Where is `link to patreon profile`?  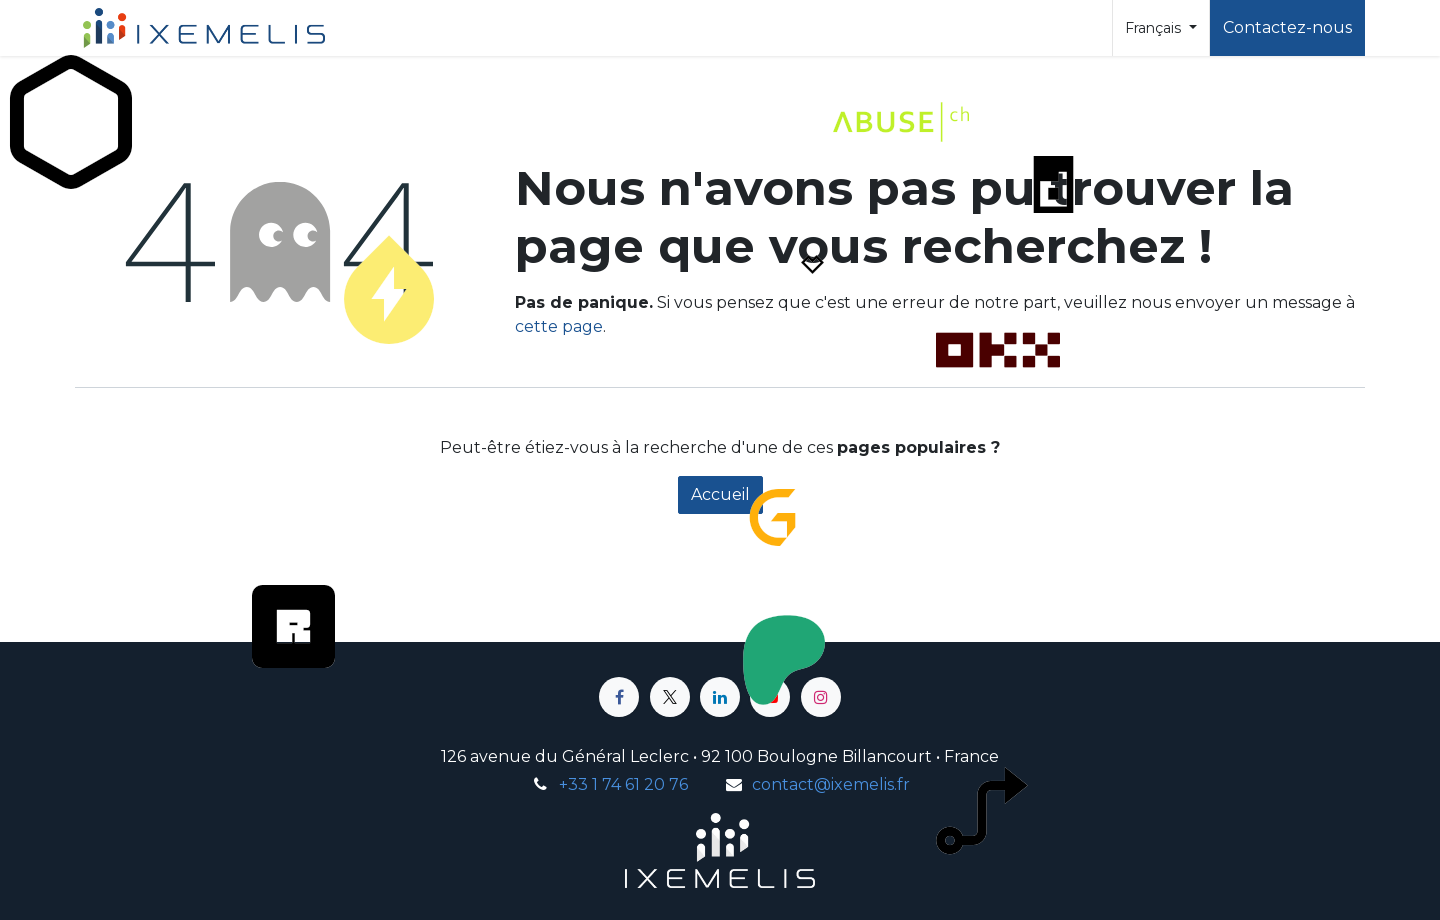
link to patreon profile is located at coordinates (784, 660).